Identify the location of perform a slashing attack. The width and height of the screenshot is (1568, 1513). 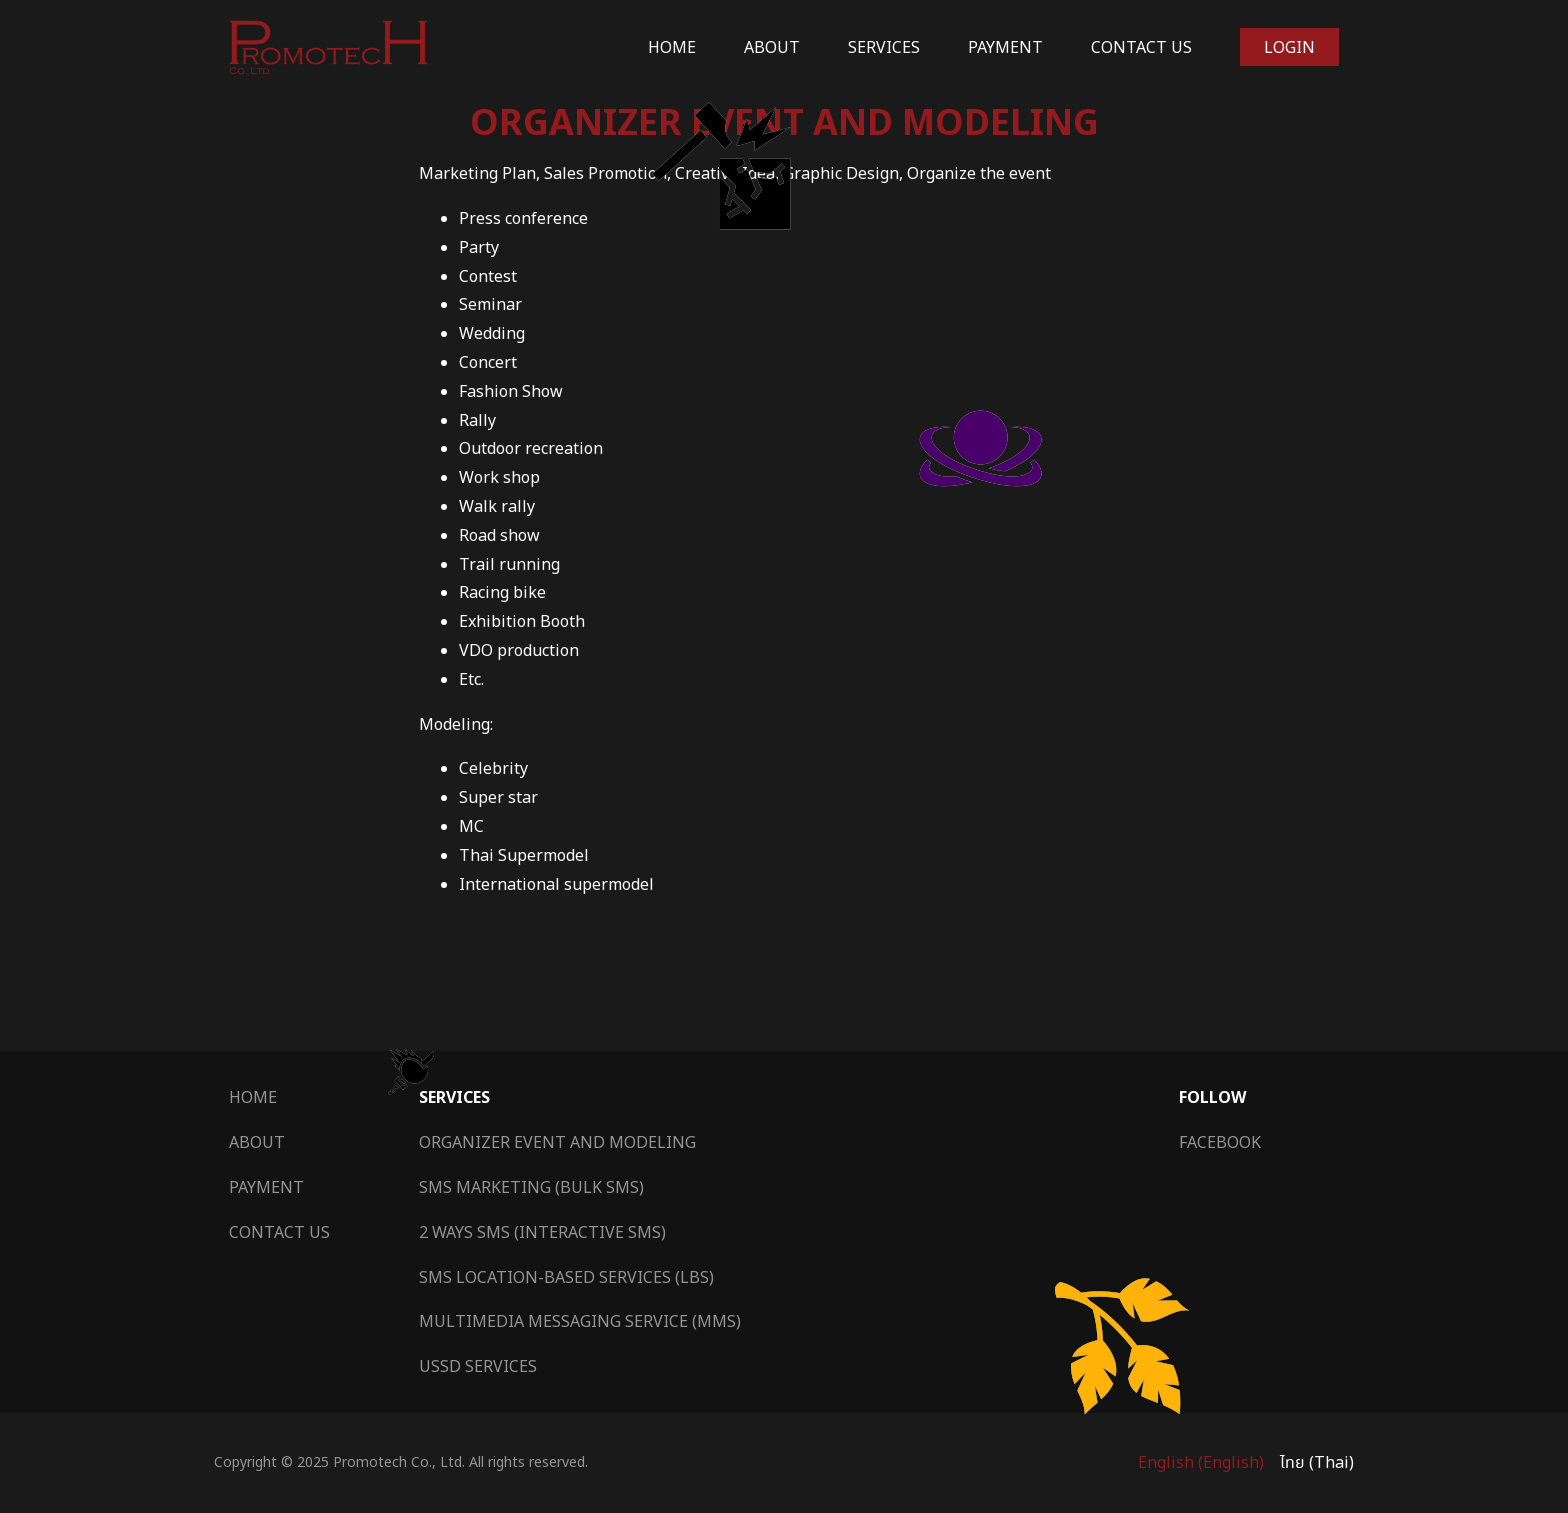
(411, 1072).